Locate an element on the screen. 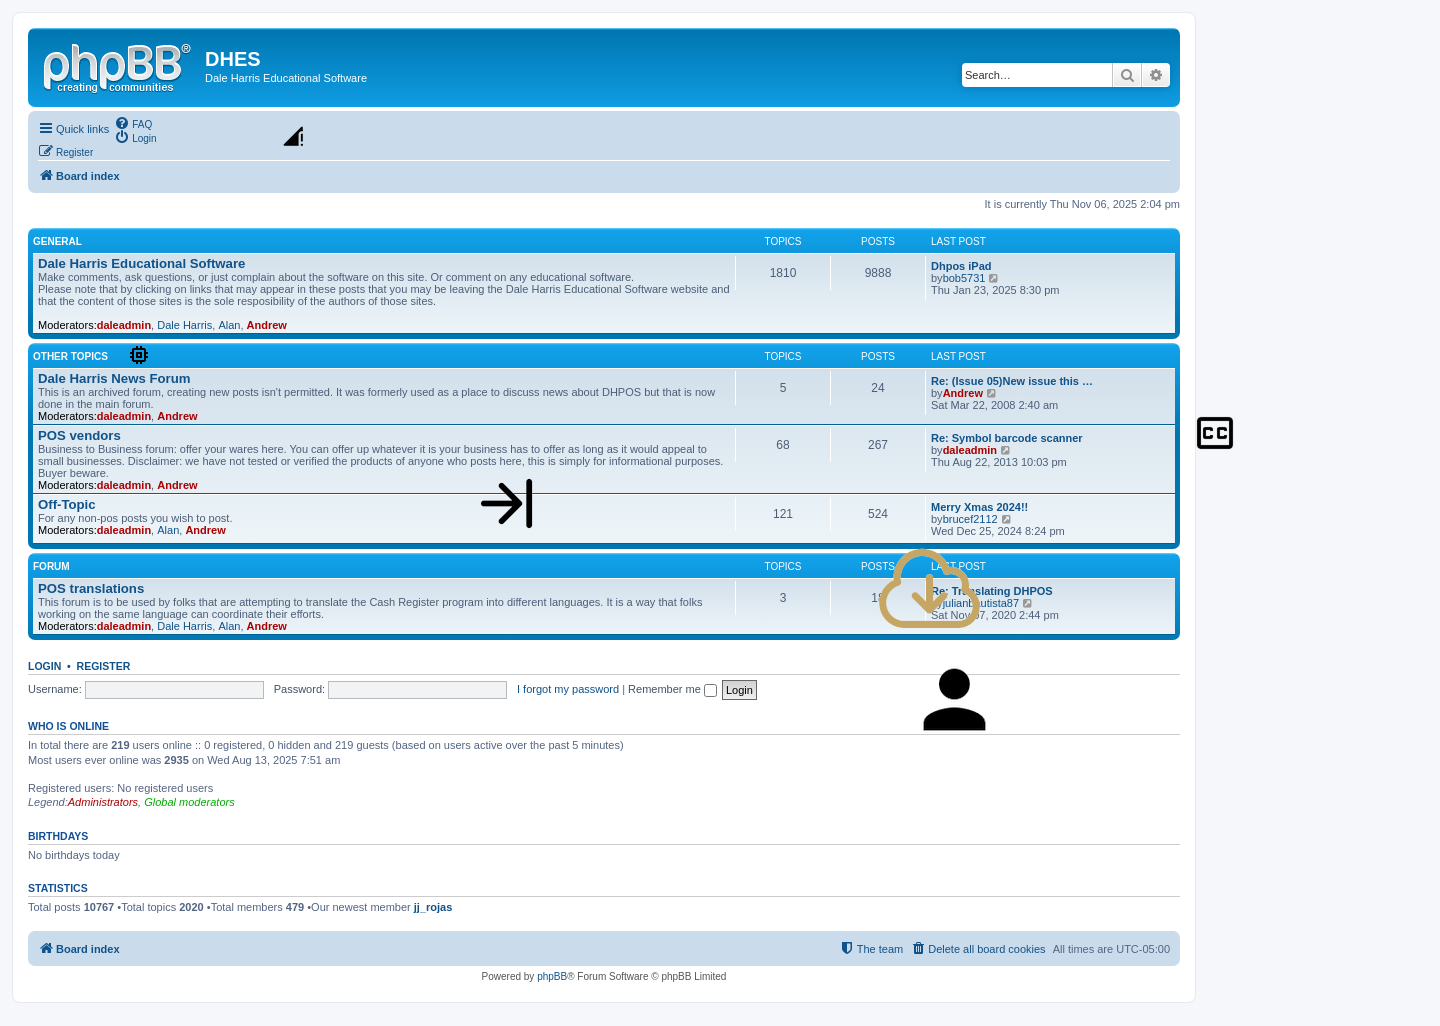 The height and width of the screenshot is (1026, 1440). view your profile is located at coordinates (954, 699).